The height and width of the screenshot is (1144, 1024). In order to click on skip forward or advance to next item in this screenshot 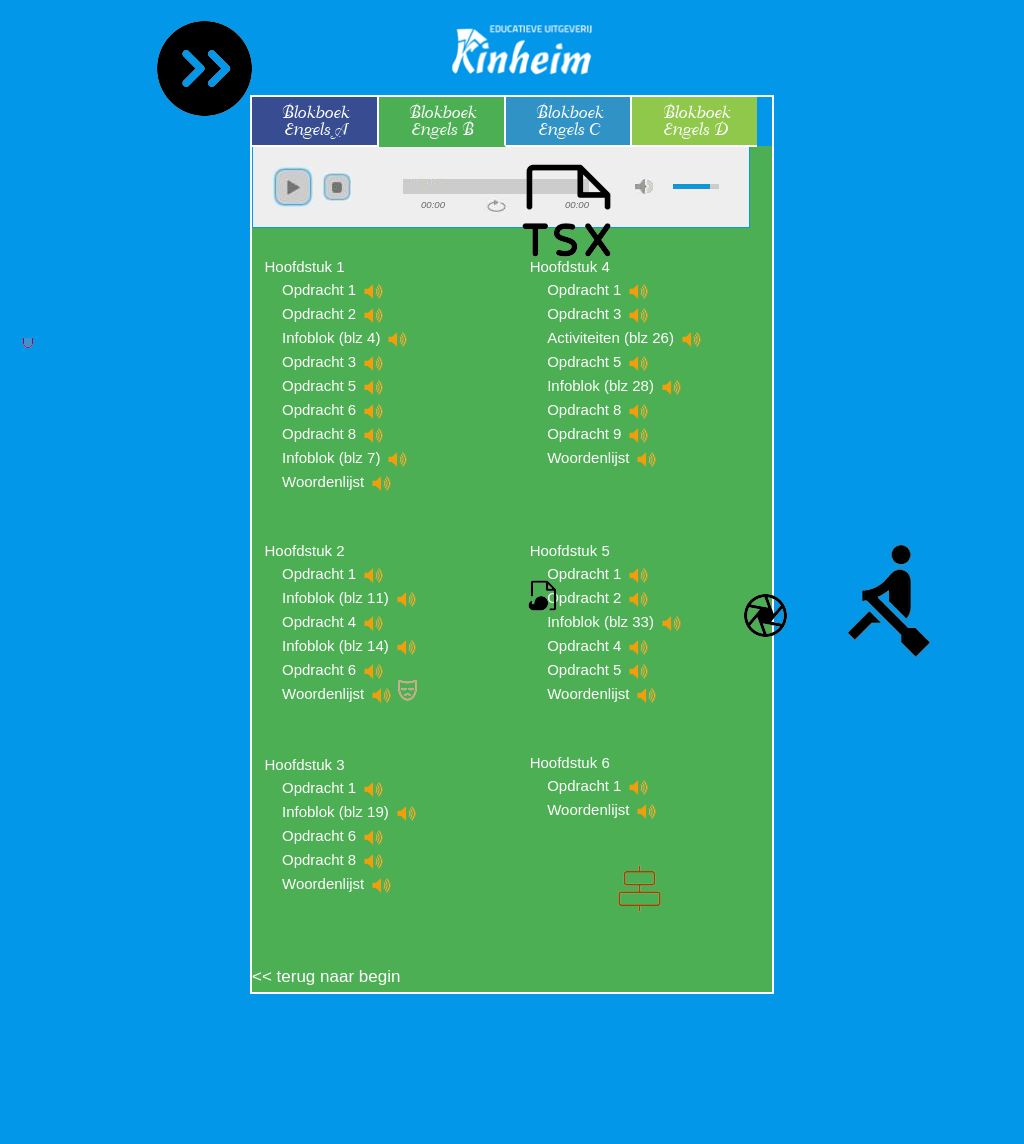, I will do `click(204, 68)`.